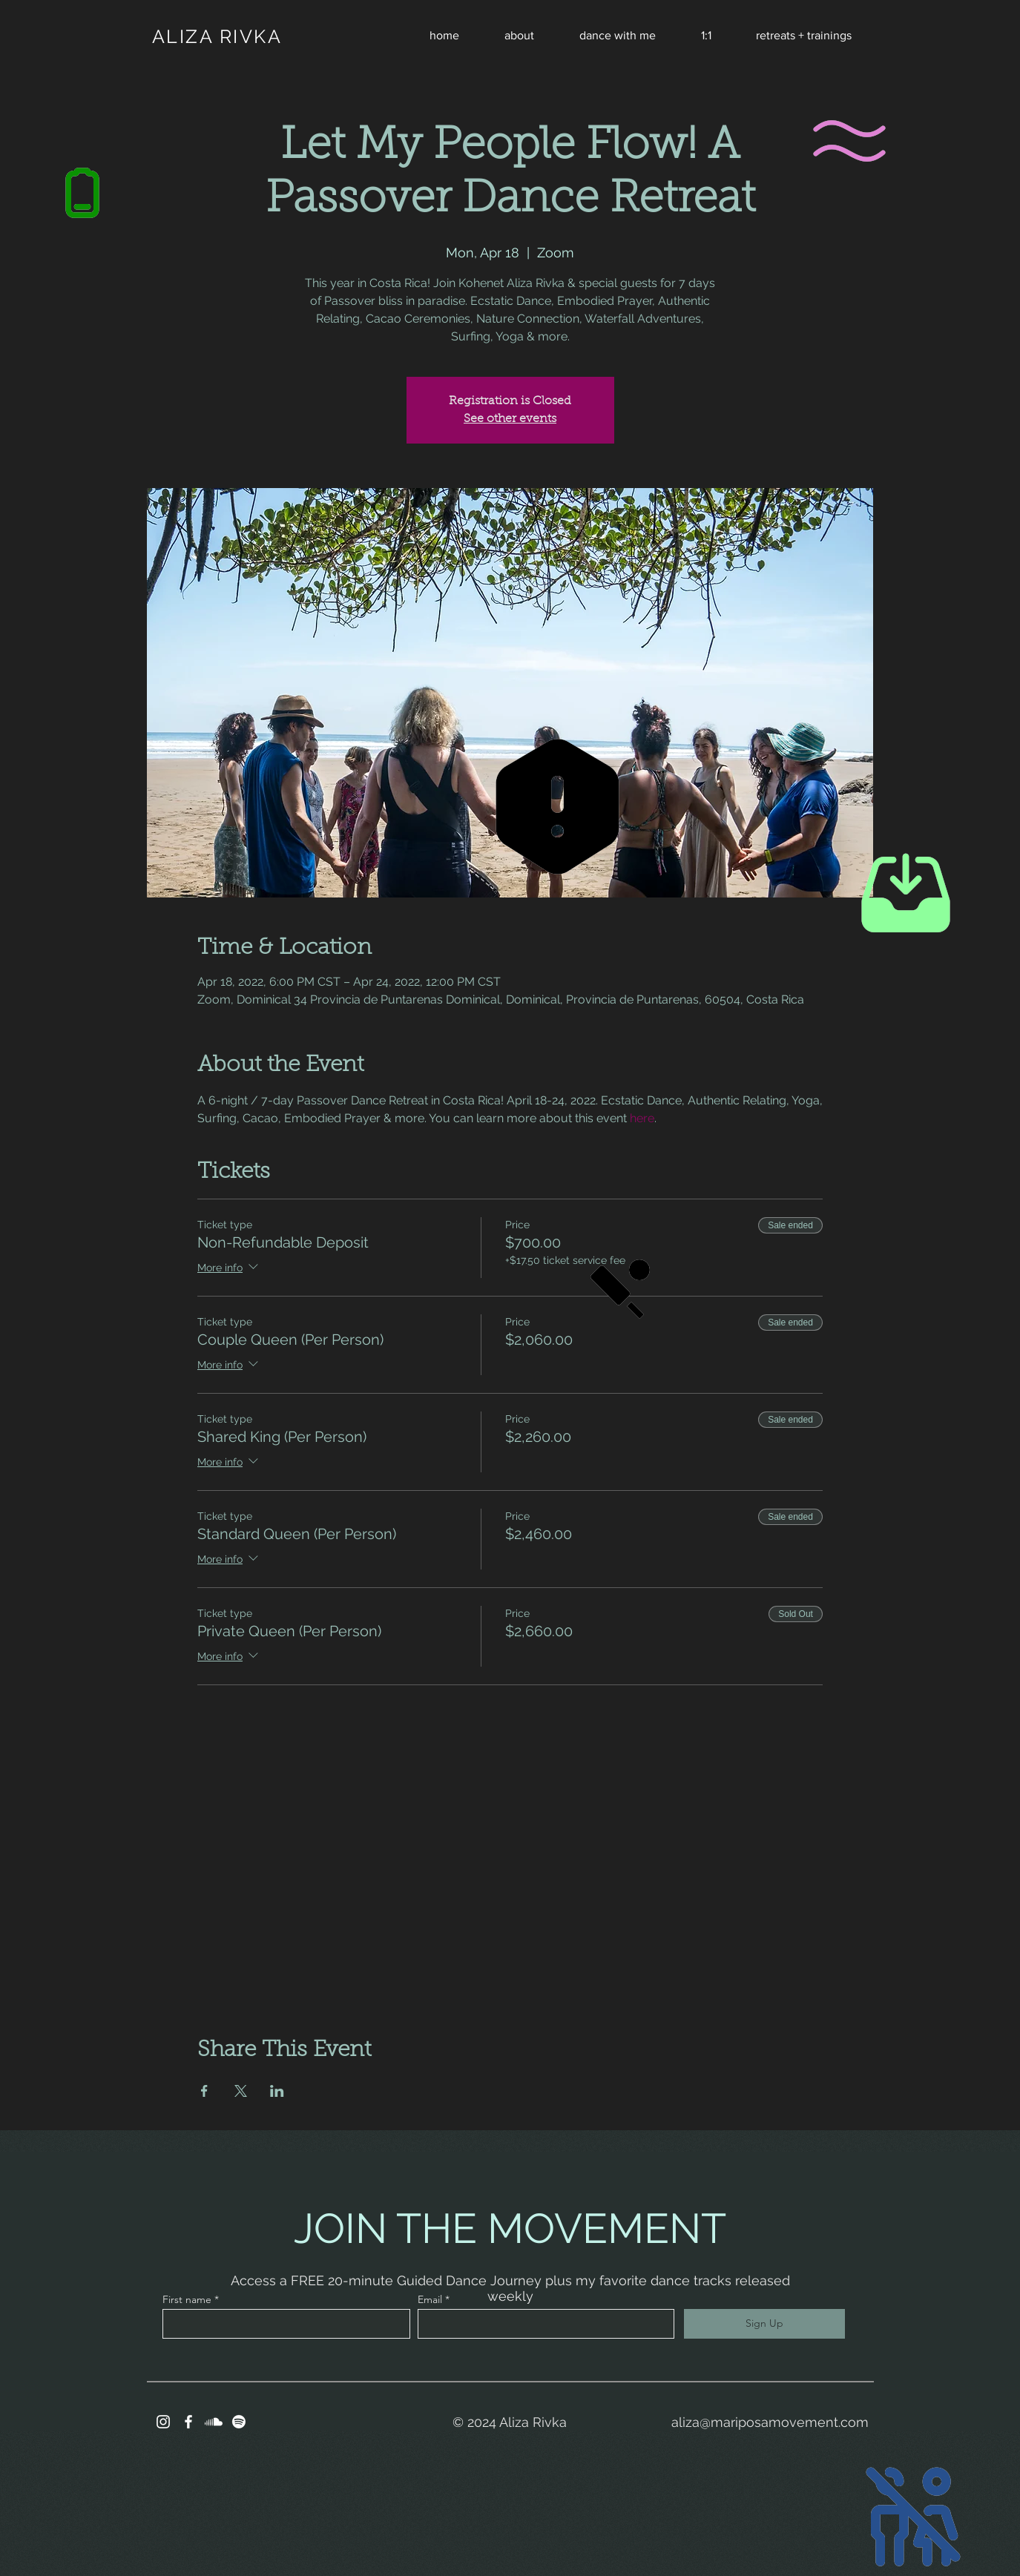 The width and height of the screenshot is (1020, 2576). Describe the element at coordinates (557, 806) in the screenshot. I see `indicates a warning or alert status` at that location.